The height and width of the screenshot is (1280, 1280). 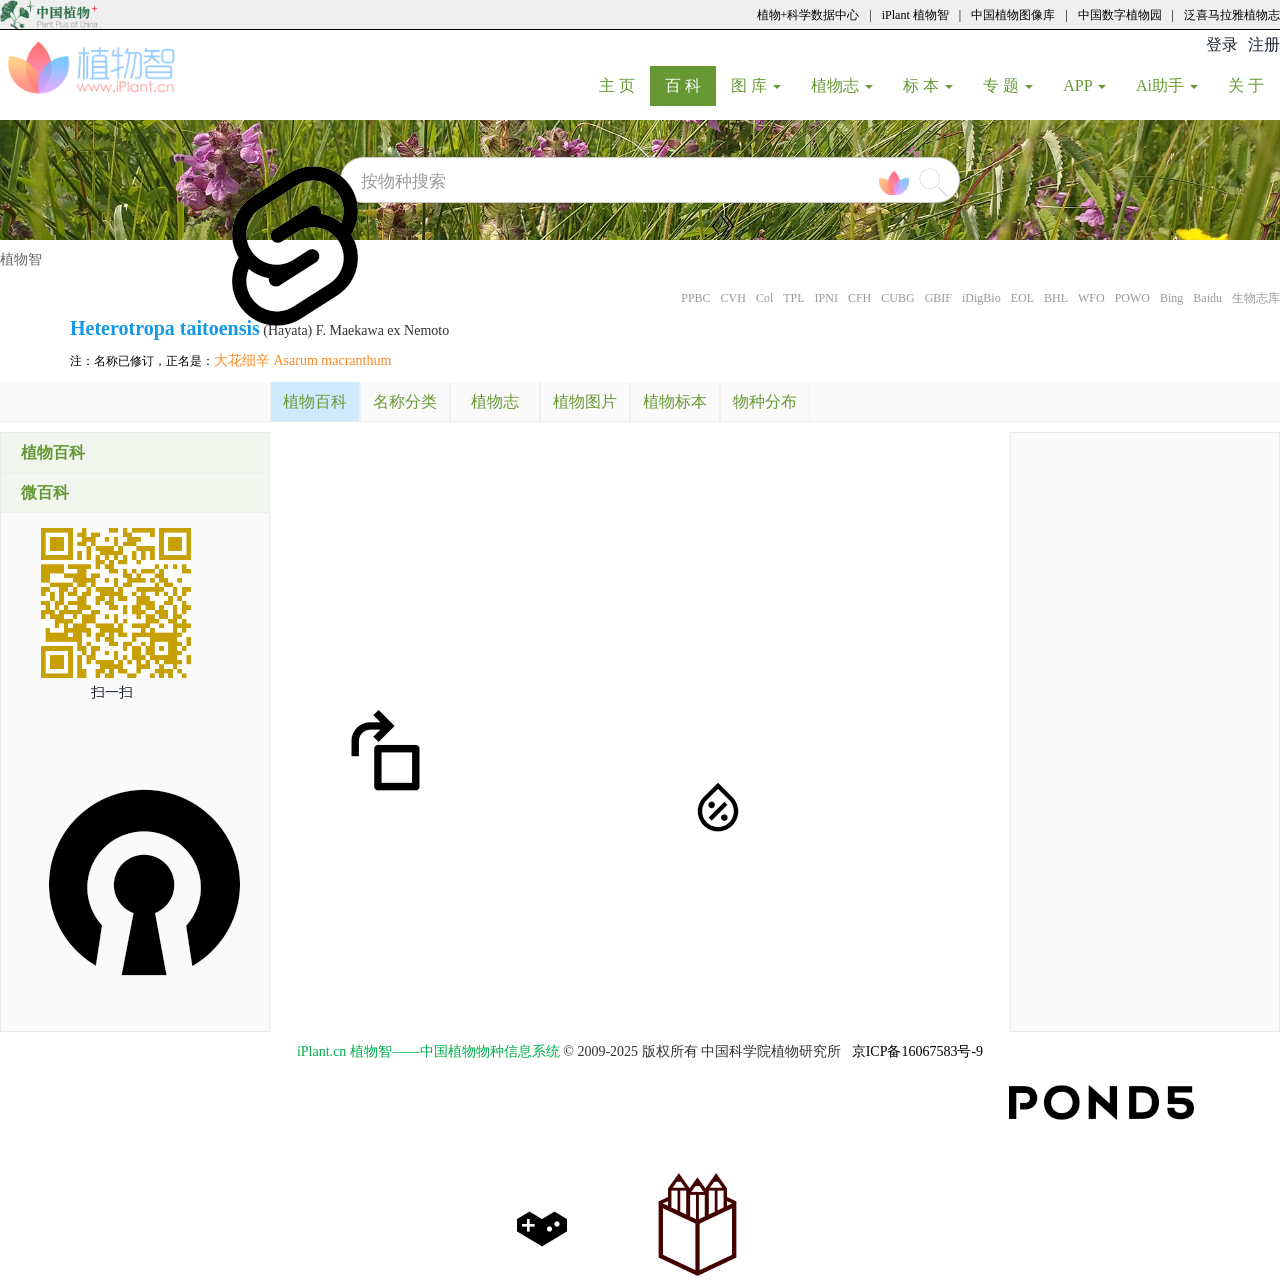 What do you see at coordinates (718, 809) in the screenshot?
I see `view current humidity level` at bounding box center [718, 809].